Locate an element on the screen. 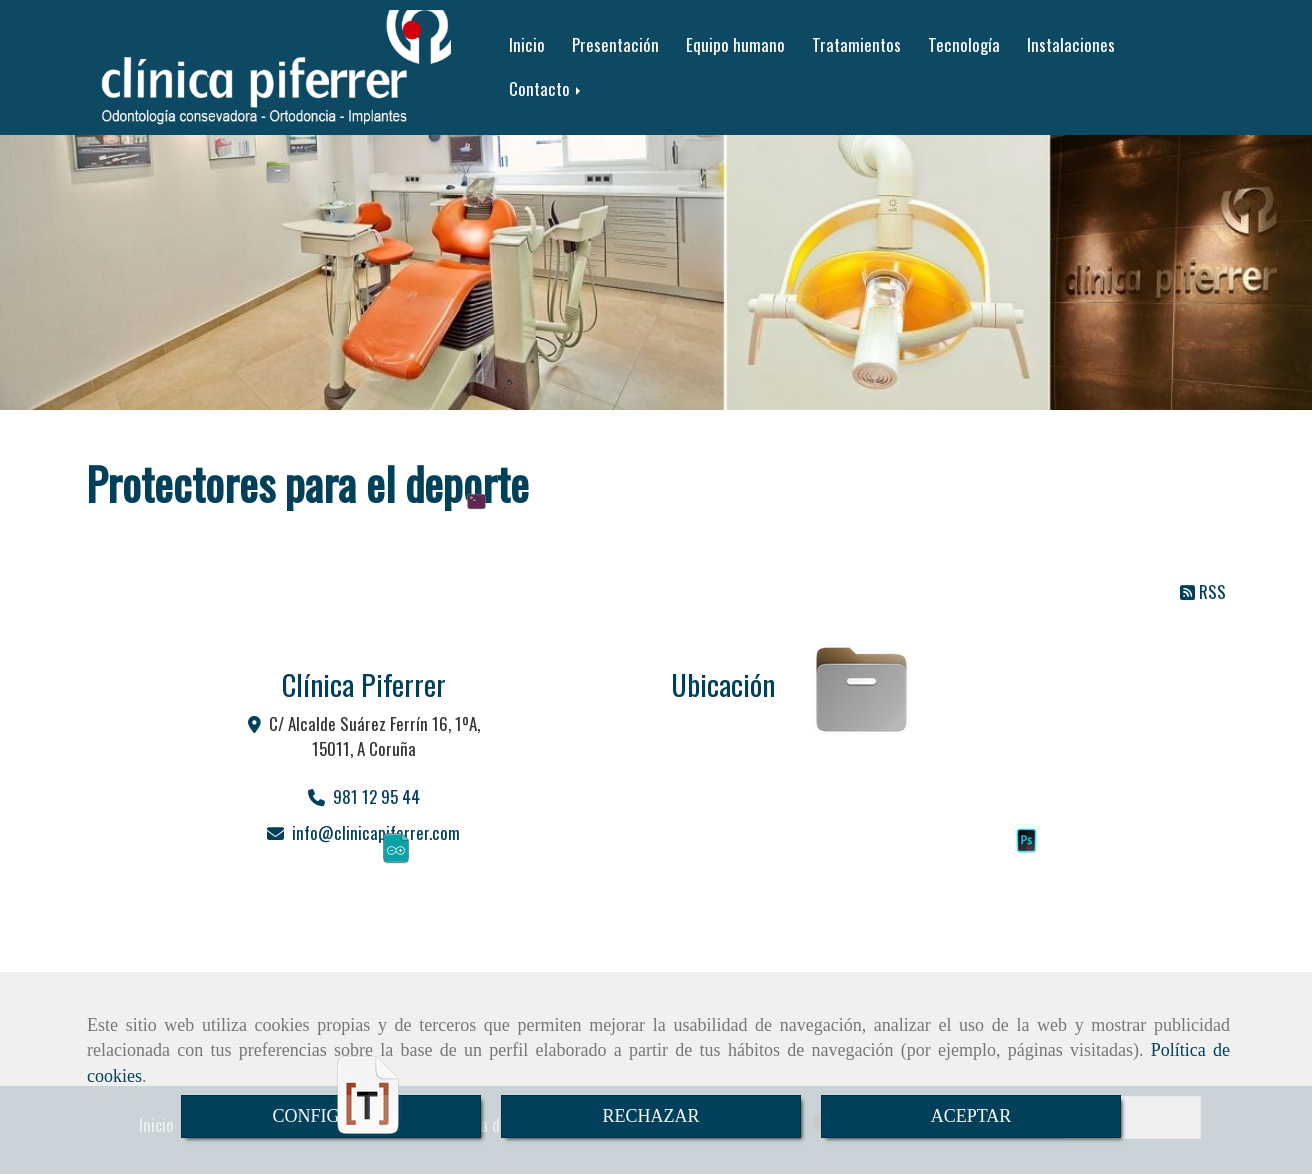  open terminal application is located at coordinates (476, 501).